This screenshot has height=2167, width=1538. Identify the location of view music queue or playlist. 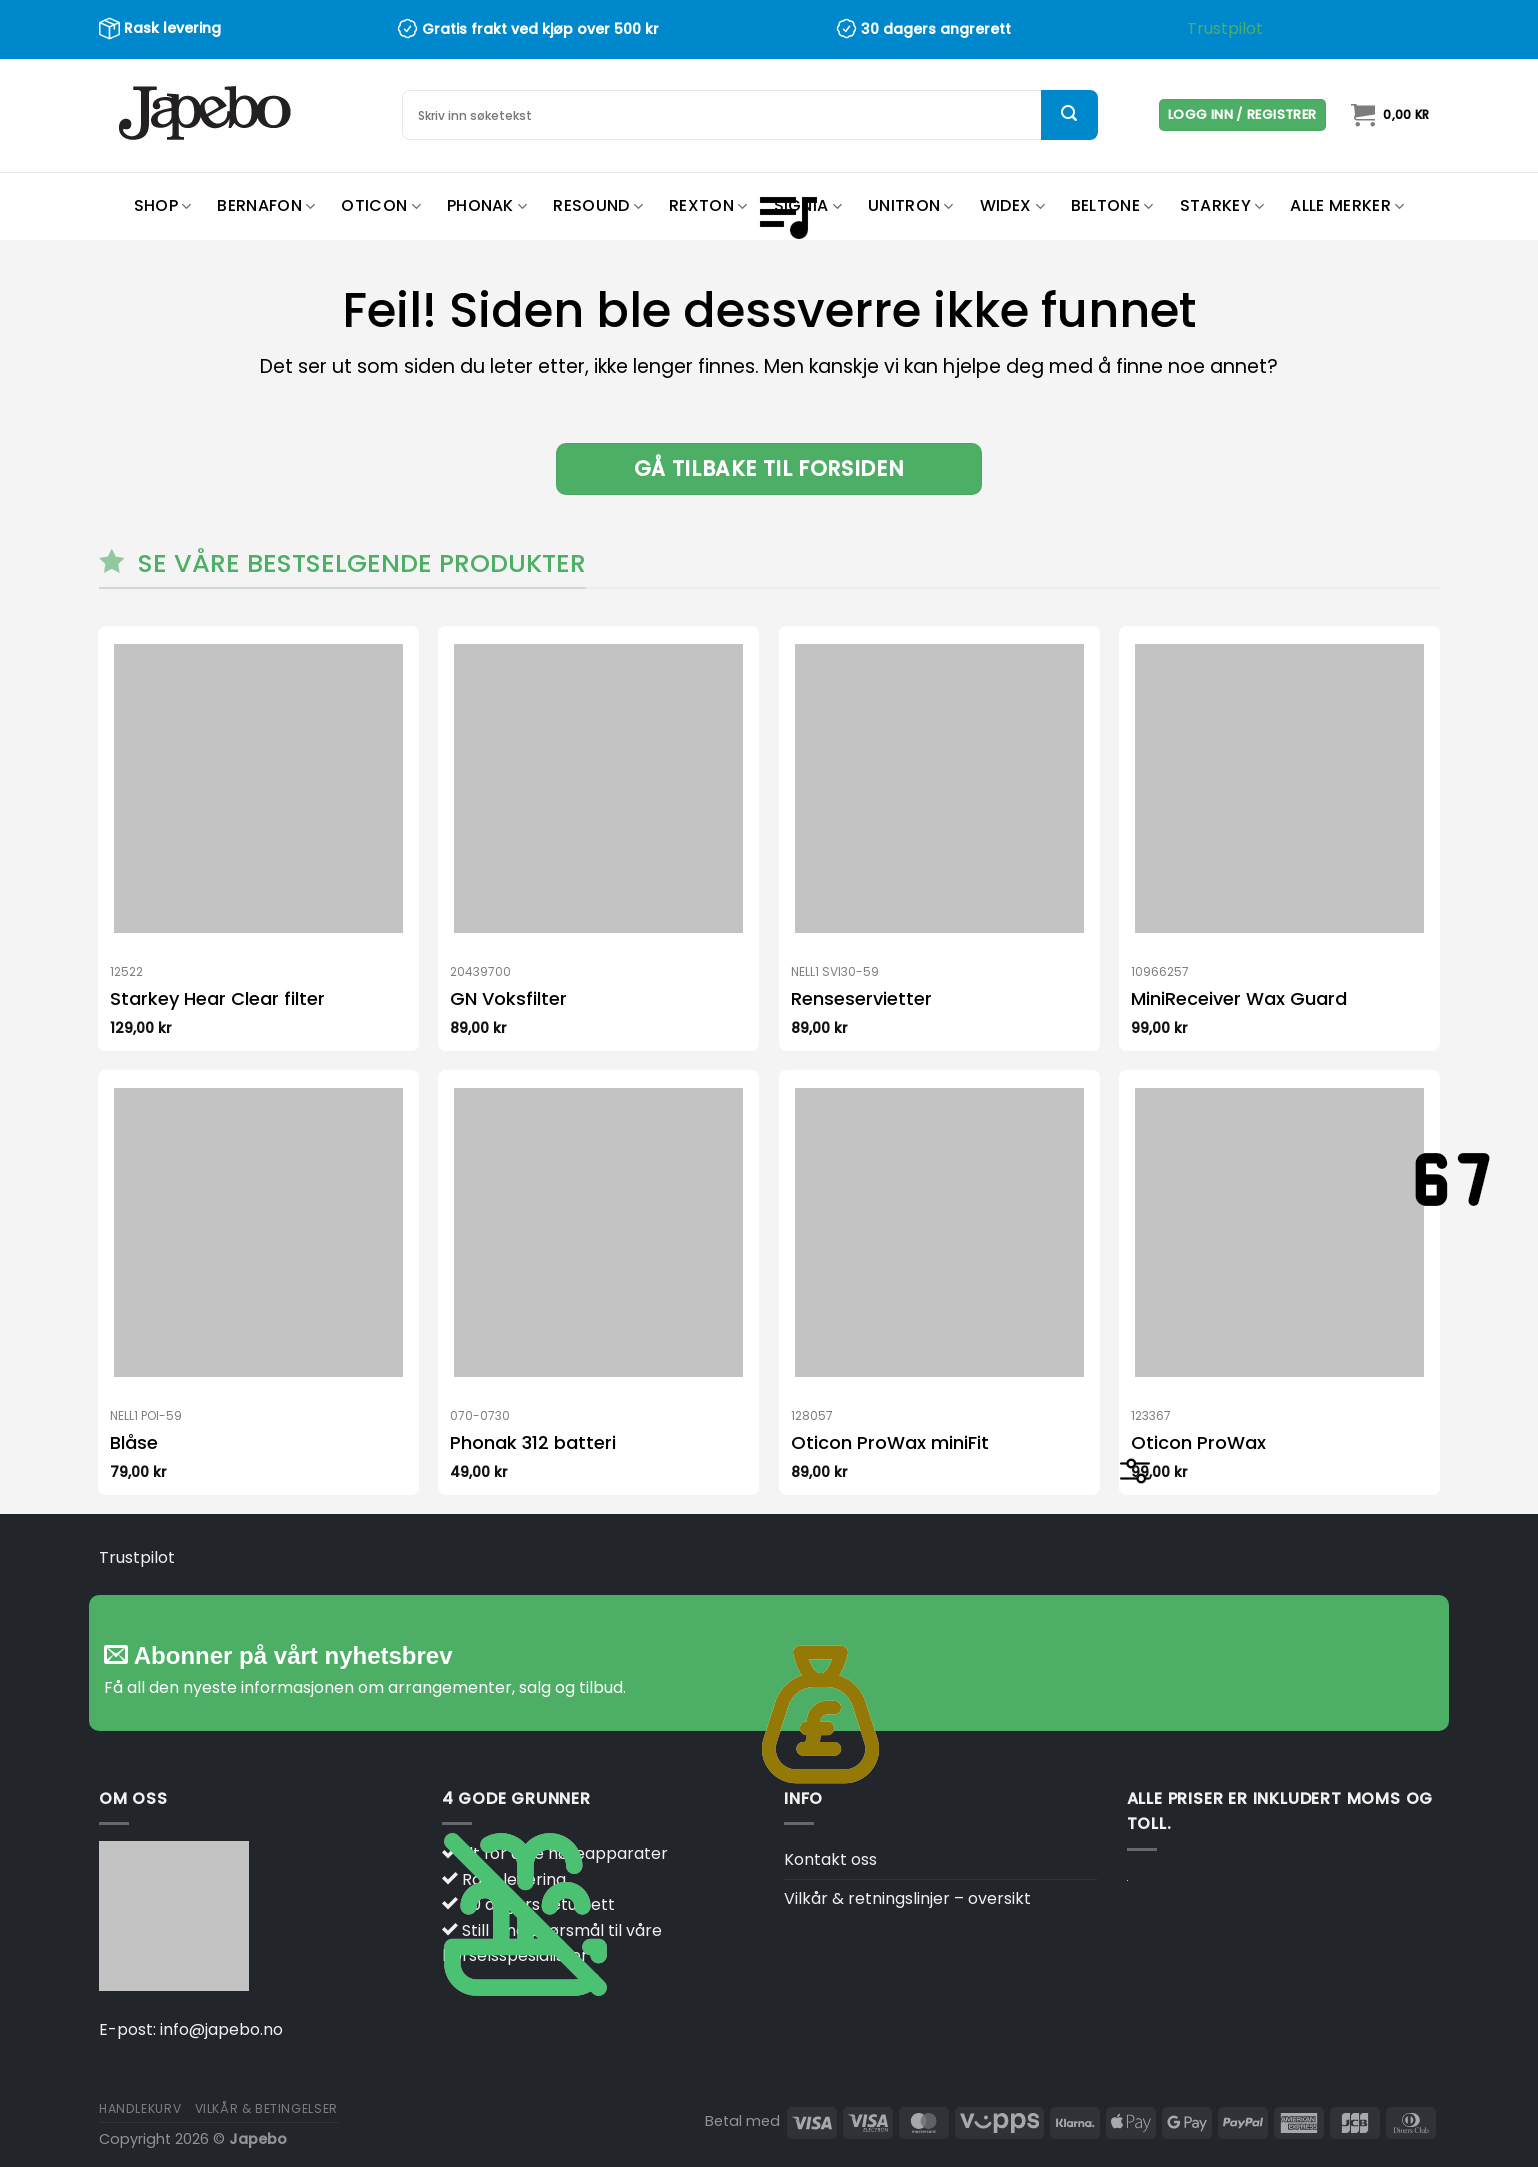
(787, 215).